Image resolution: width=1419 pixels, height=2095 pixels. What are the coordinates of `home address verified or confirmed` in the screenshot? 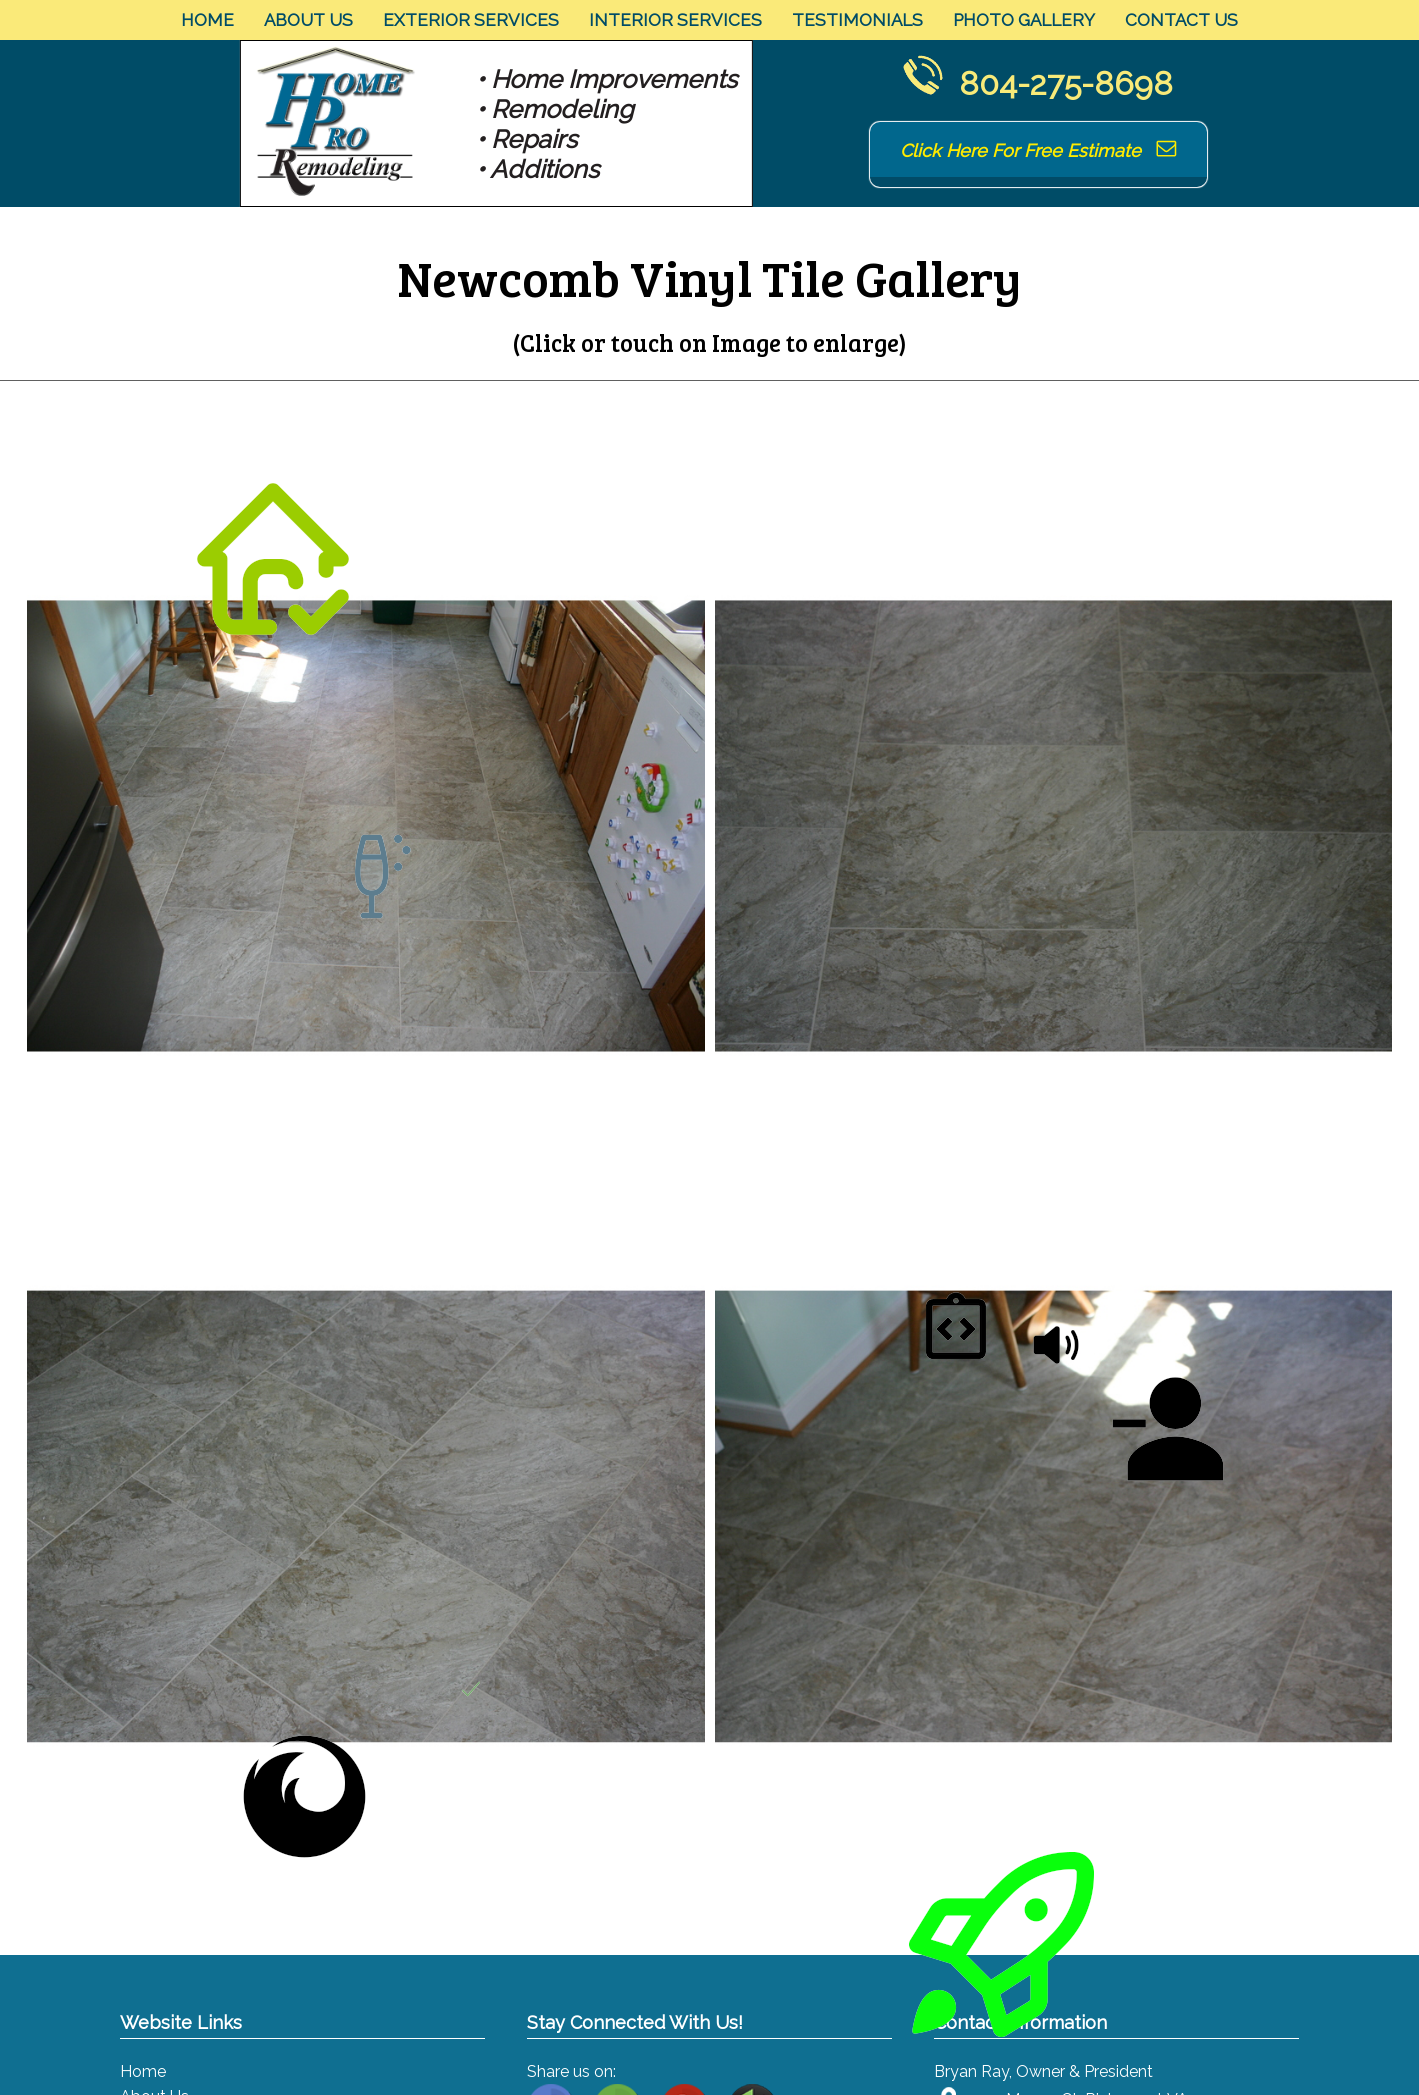 It's located at (273, 559).